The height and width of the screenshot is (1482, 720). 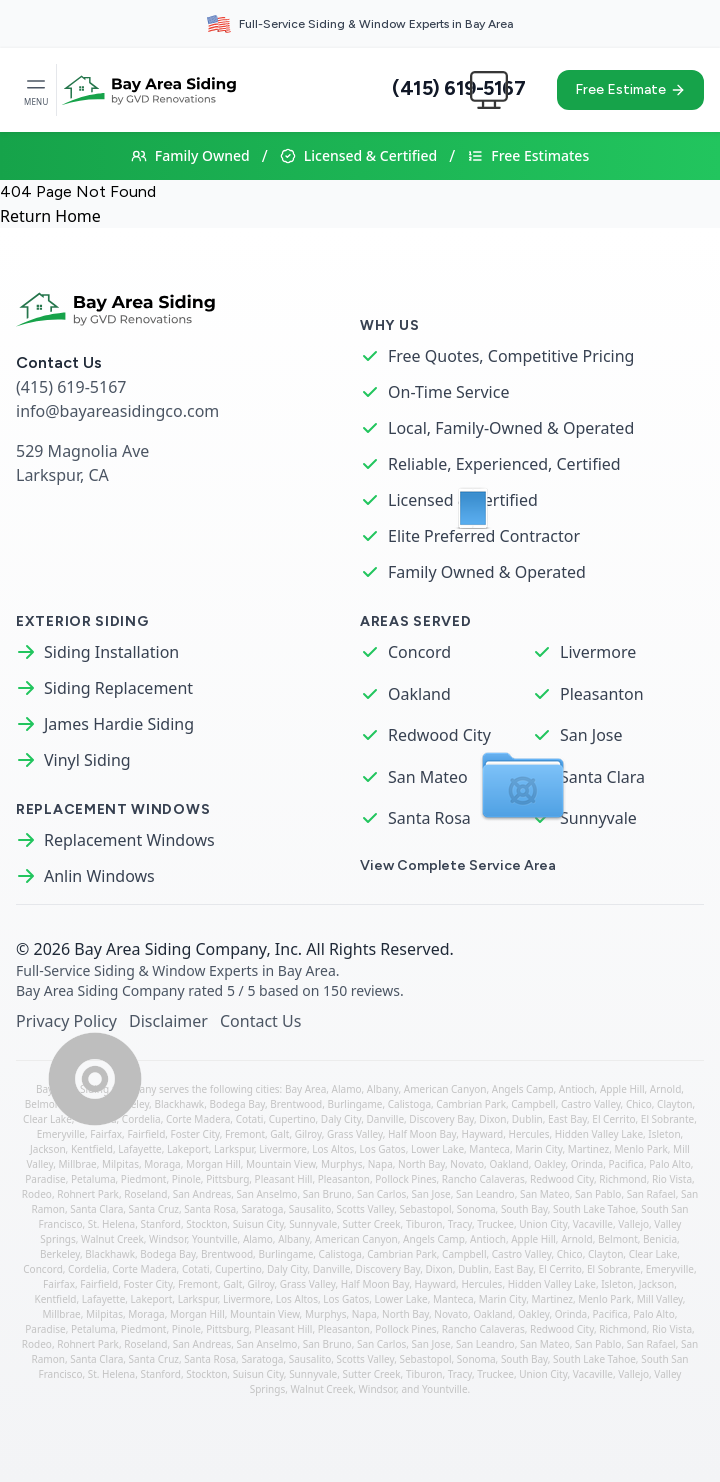 What do you see at coordinates (489, 90) in the screenshot?
I see `display or monitor settings` at bounding box center [489, 90].